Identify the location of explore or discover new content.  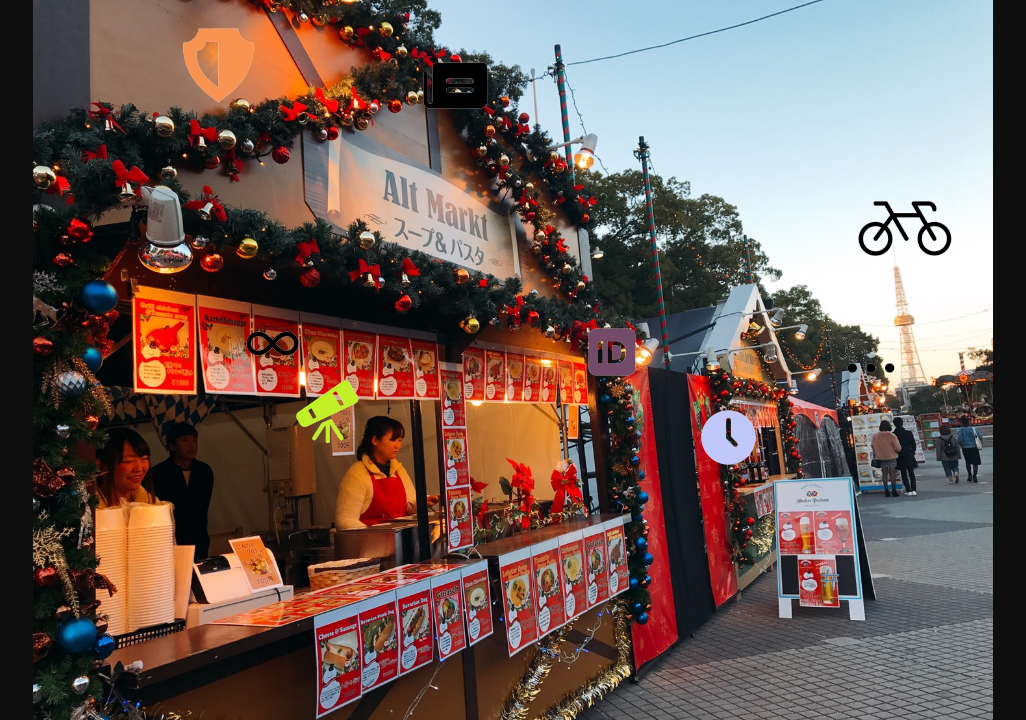
(328, 410).